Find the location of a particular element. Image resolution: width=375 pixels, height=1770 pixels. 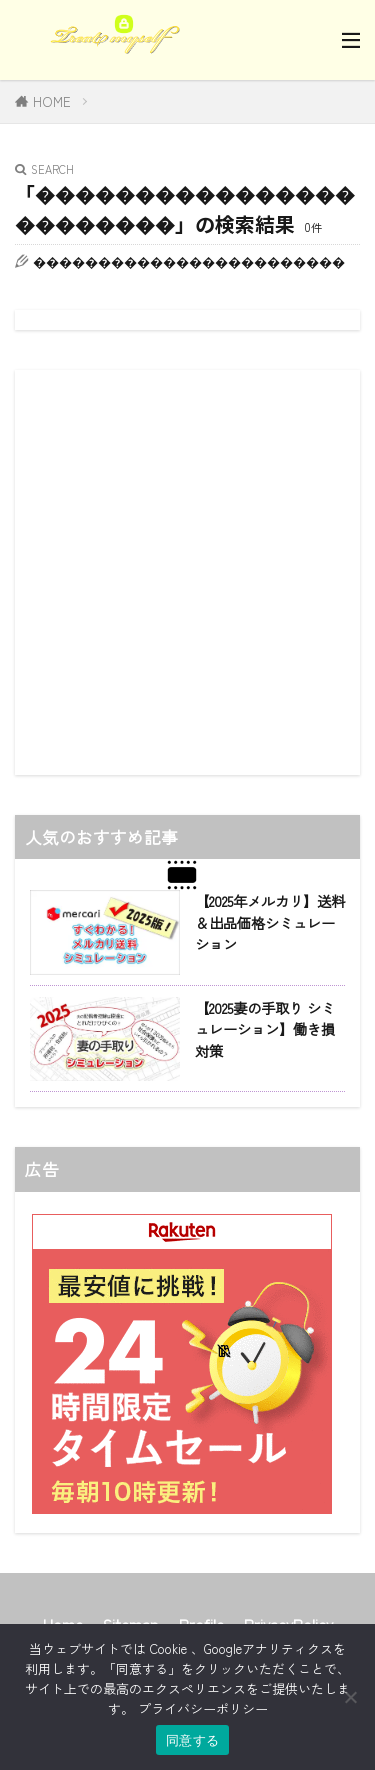

insert a new content section is located at coordinates (182, 875).